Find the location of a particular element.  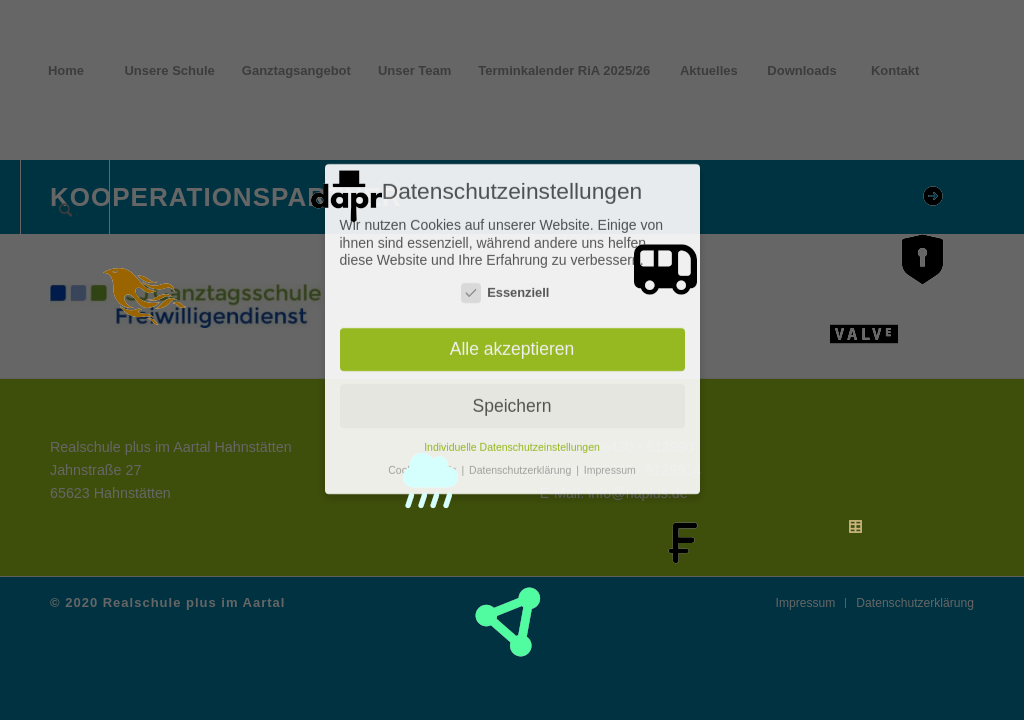

proceed to the next step is located at coordinates (933, 196).